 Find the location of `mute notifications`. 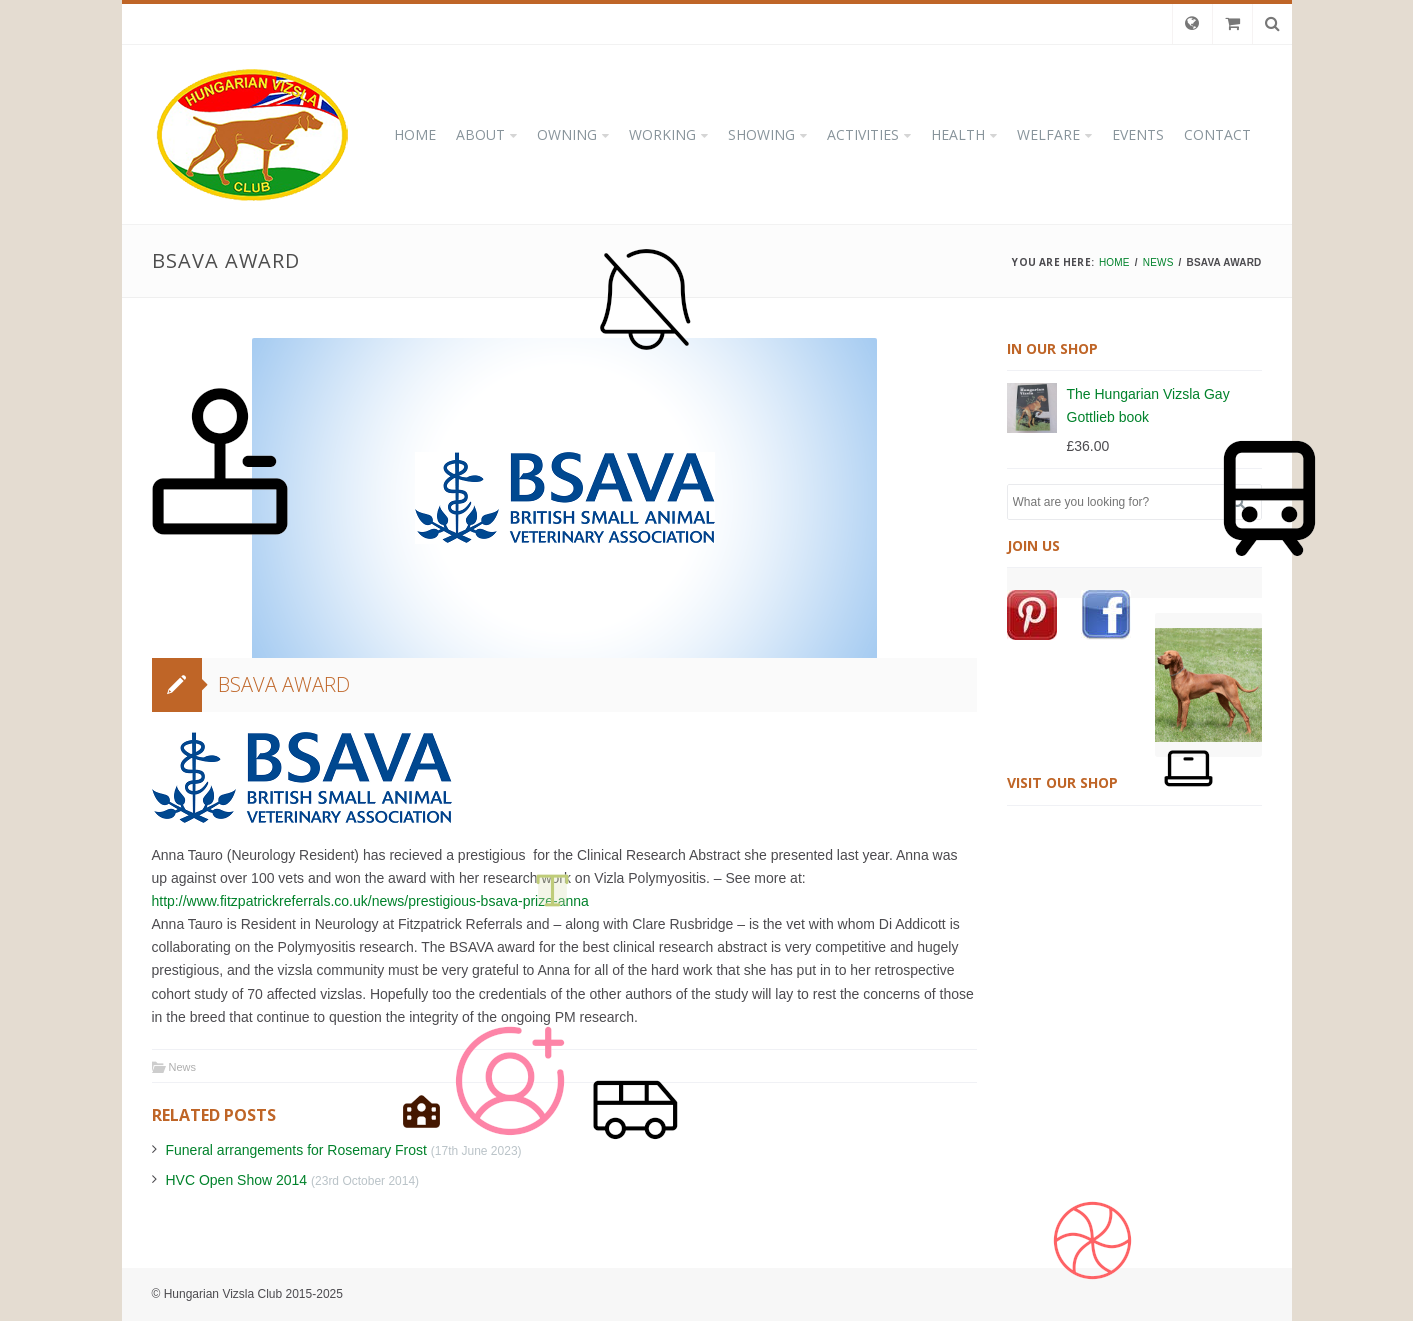

mute notifications is located at coordinates (646, 299).